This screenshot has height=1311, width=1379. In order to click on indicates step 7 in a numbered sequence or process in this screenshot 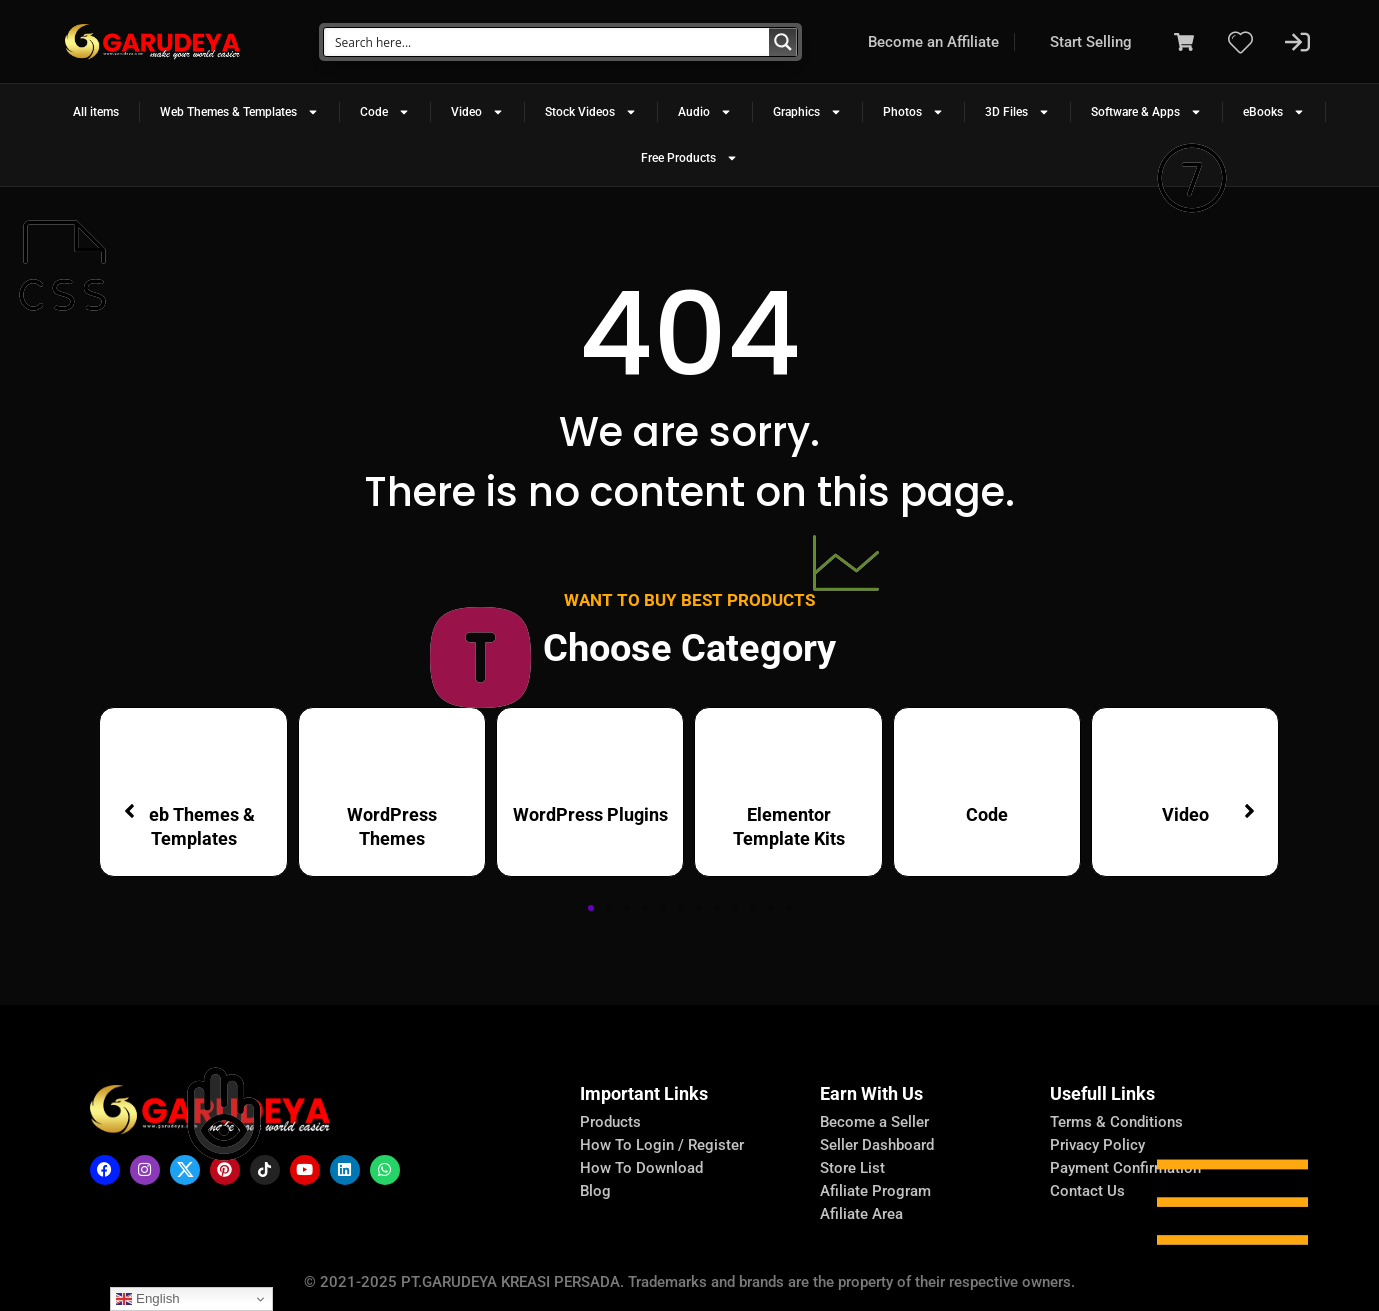, I will do `click(1192, 178)`.